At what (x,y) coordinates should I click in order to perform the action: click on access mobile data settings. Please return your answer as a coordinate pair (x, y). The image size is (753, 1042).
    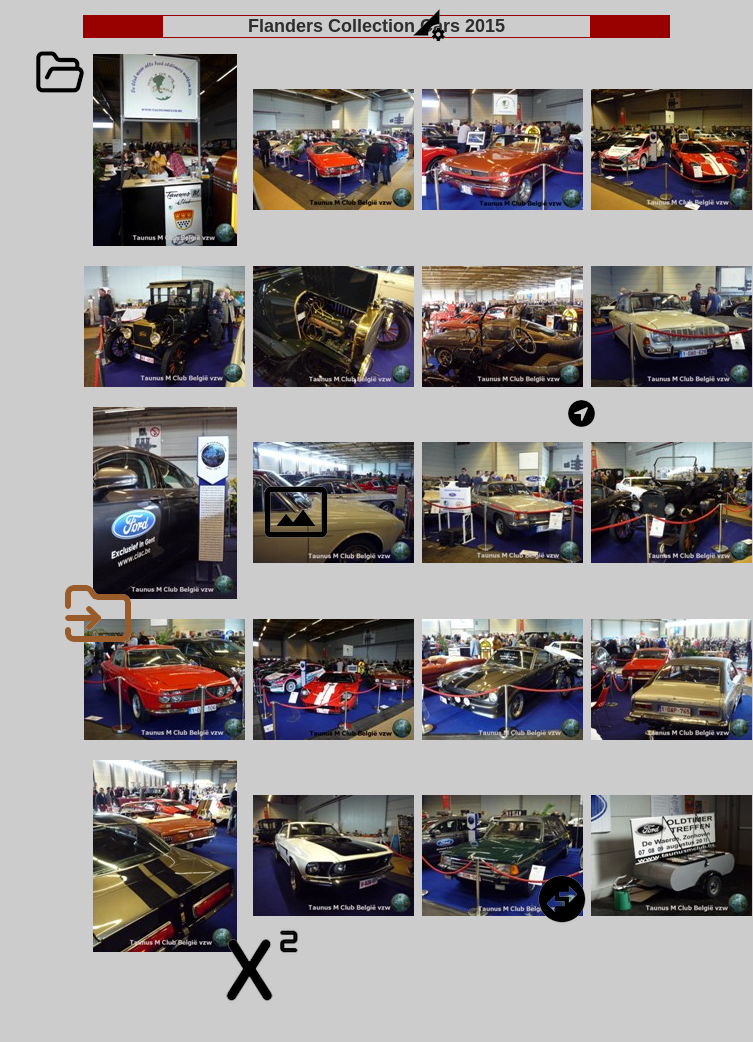
    Looking at the image, I should click on (429, 25).